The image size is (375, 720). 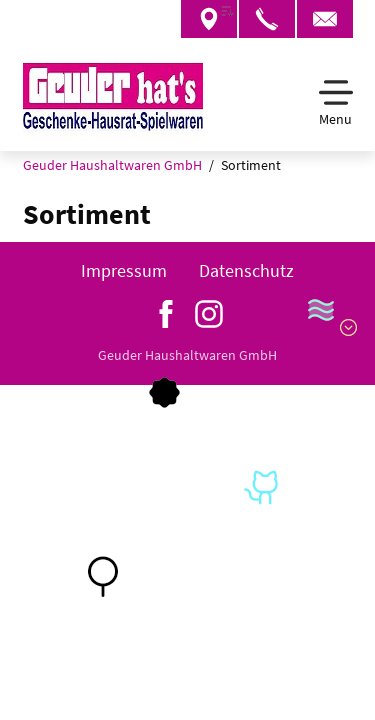 What do you see at coordinates (164, 392) in the screenshot?
I see `indicates a verified or certified status` at bounding box center [164, 392].